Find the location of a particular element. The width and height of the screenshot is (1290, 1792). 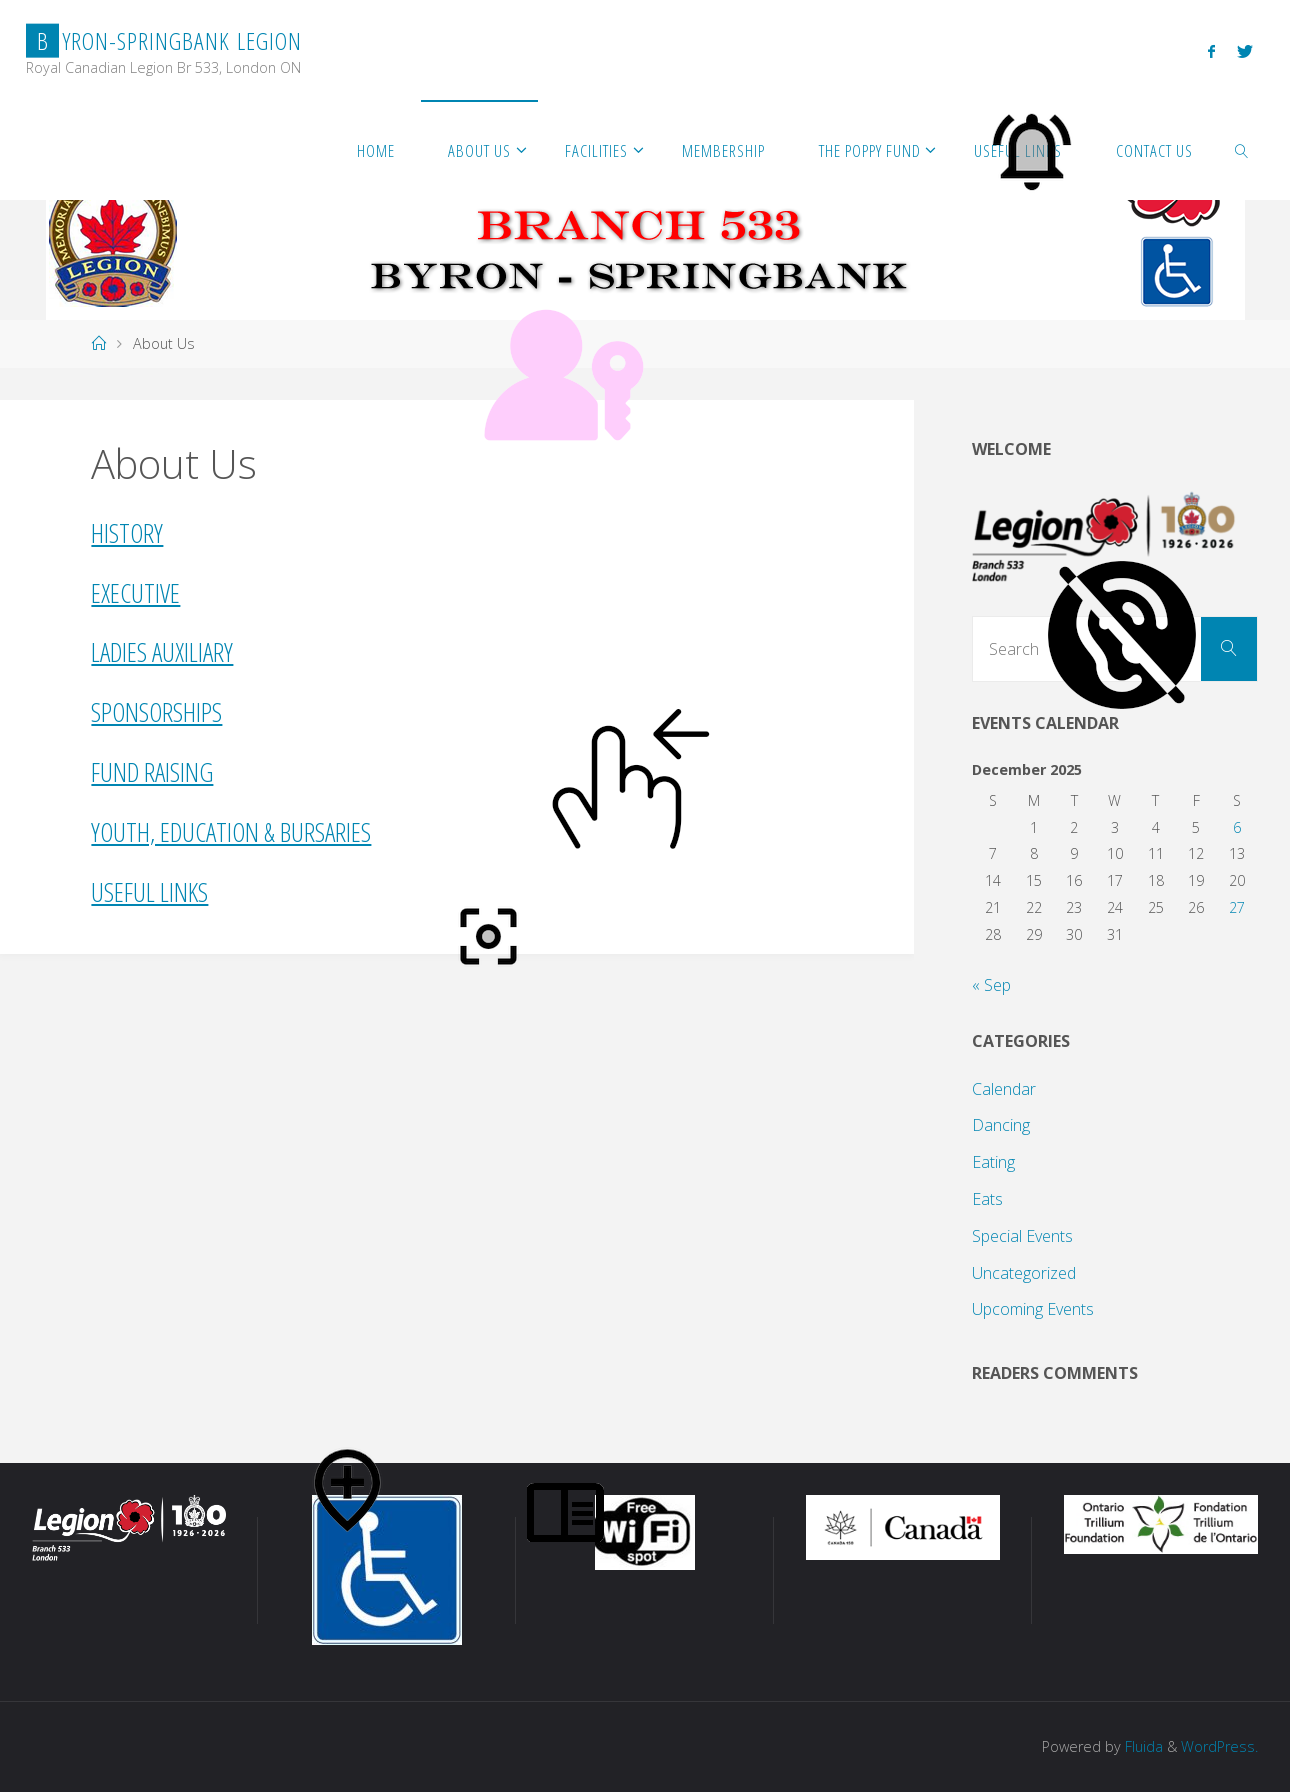

switch to reader mode for distraction-free reading is located at coordinates (565, 1511).